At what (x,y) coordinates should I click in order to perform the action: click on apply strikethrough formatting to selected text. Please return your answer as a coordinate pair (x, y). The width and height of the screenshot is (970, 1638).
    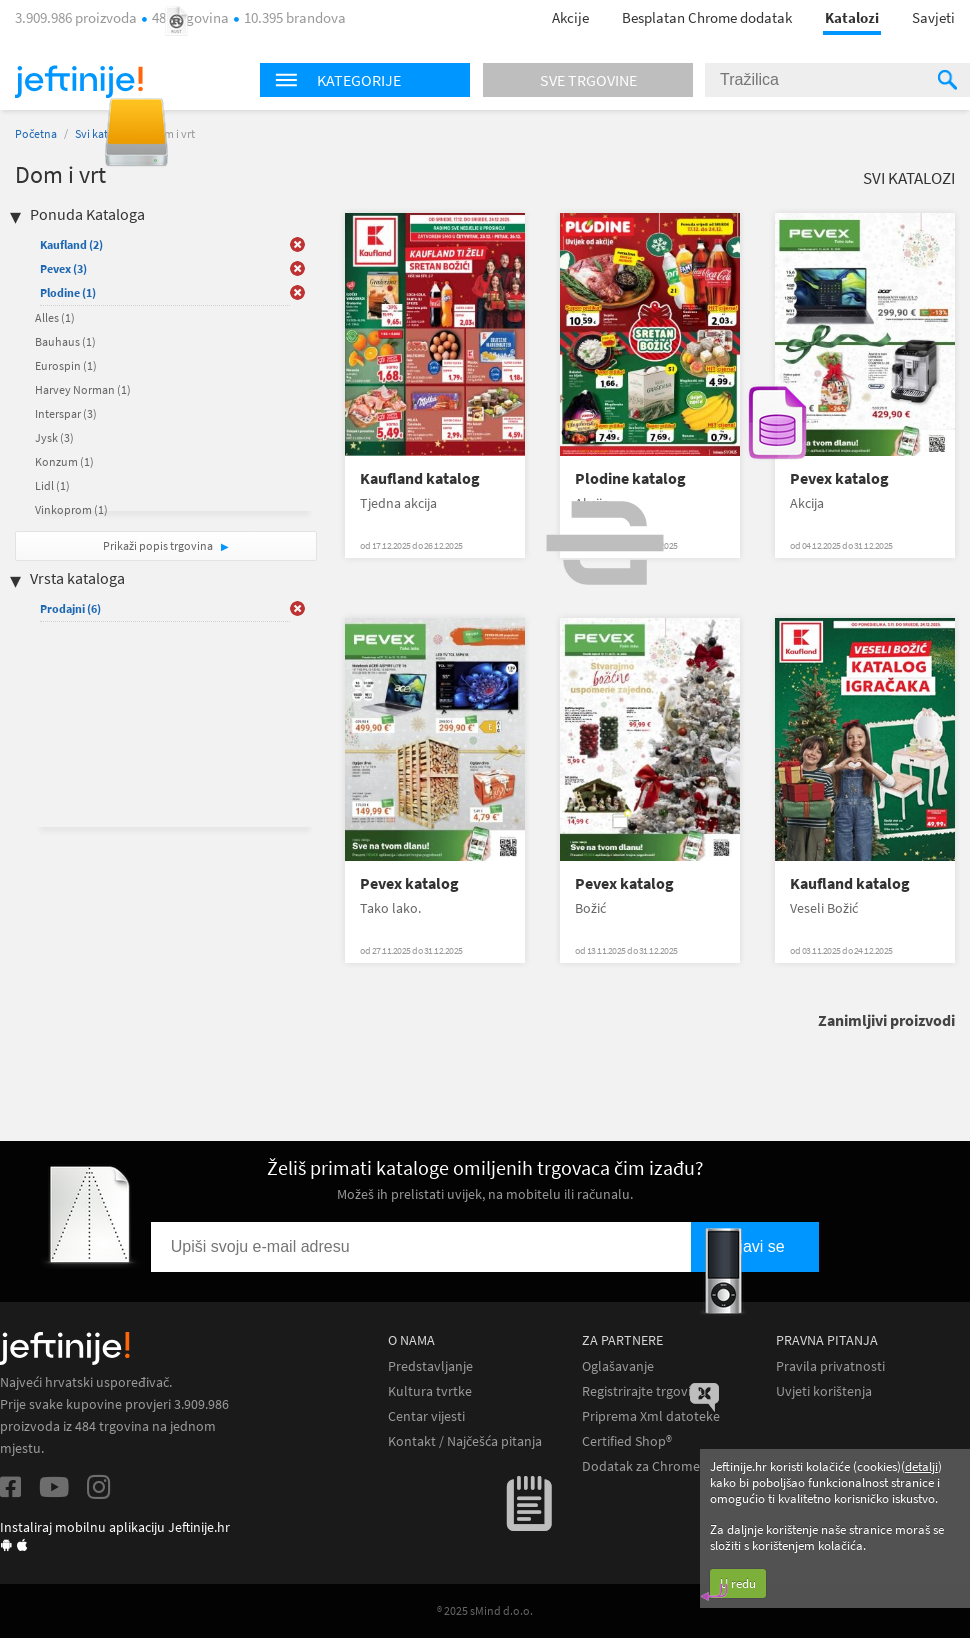
    Looking at the image, I should click on (605, 543).